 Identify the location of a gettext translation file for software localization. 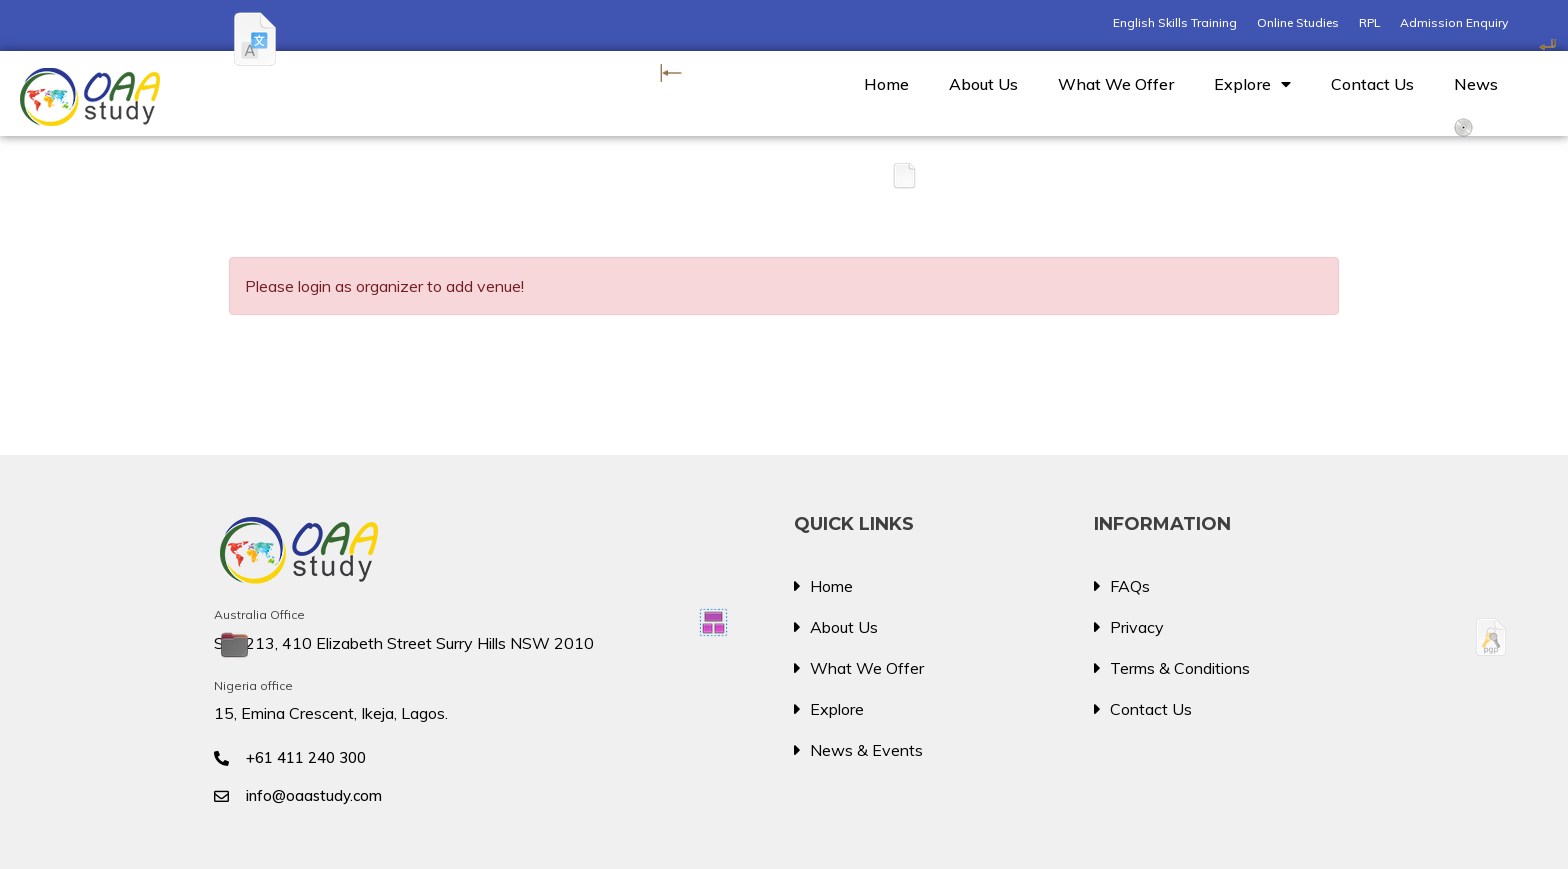
(255, 39).